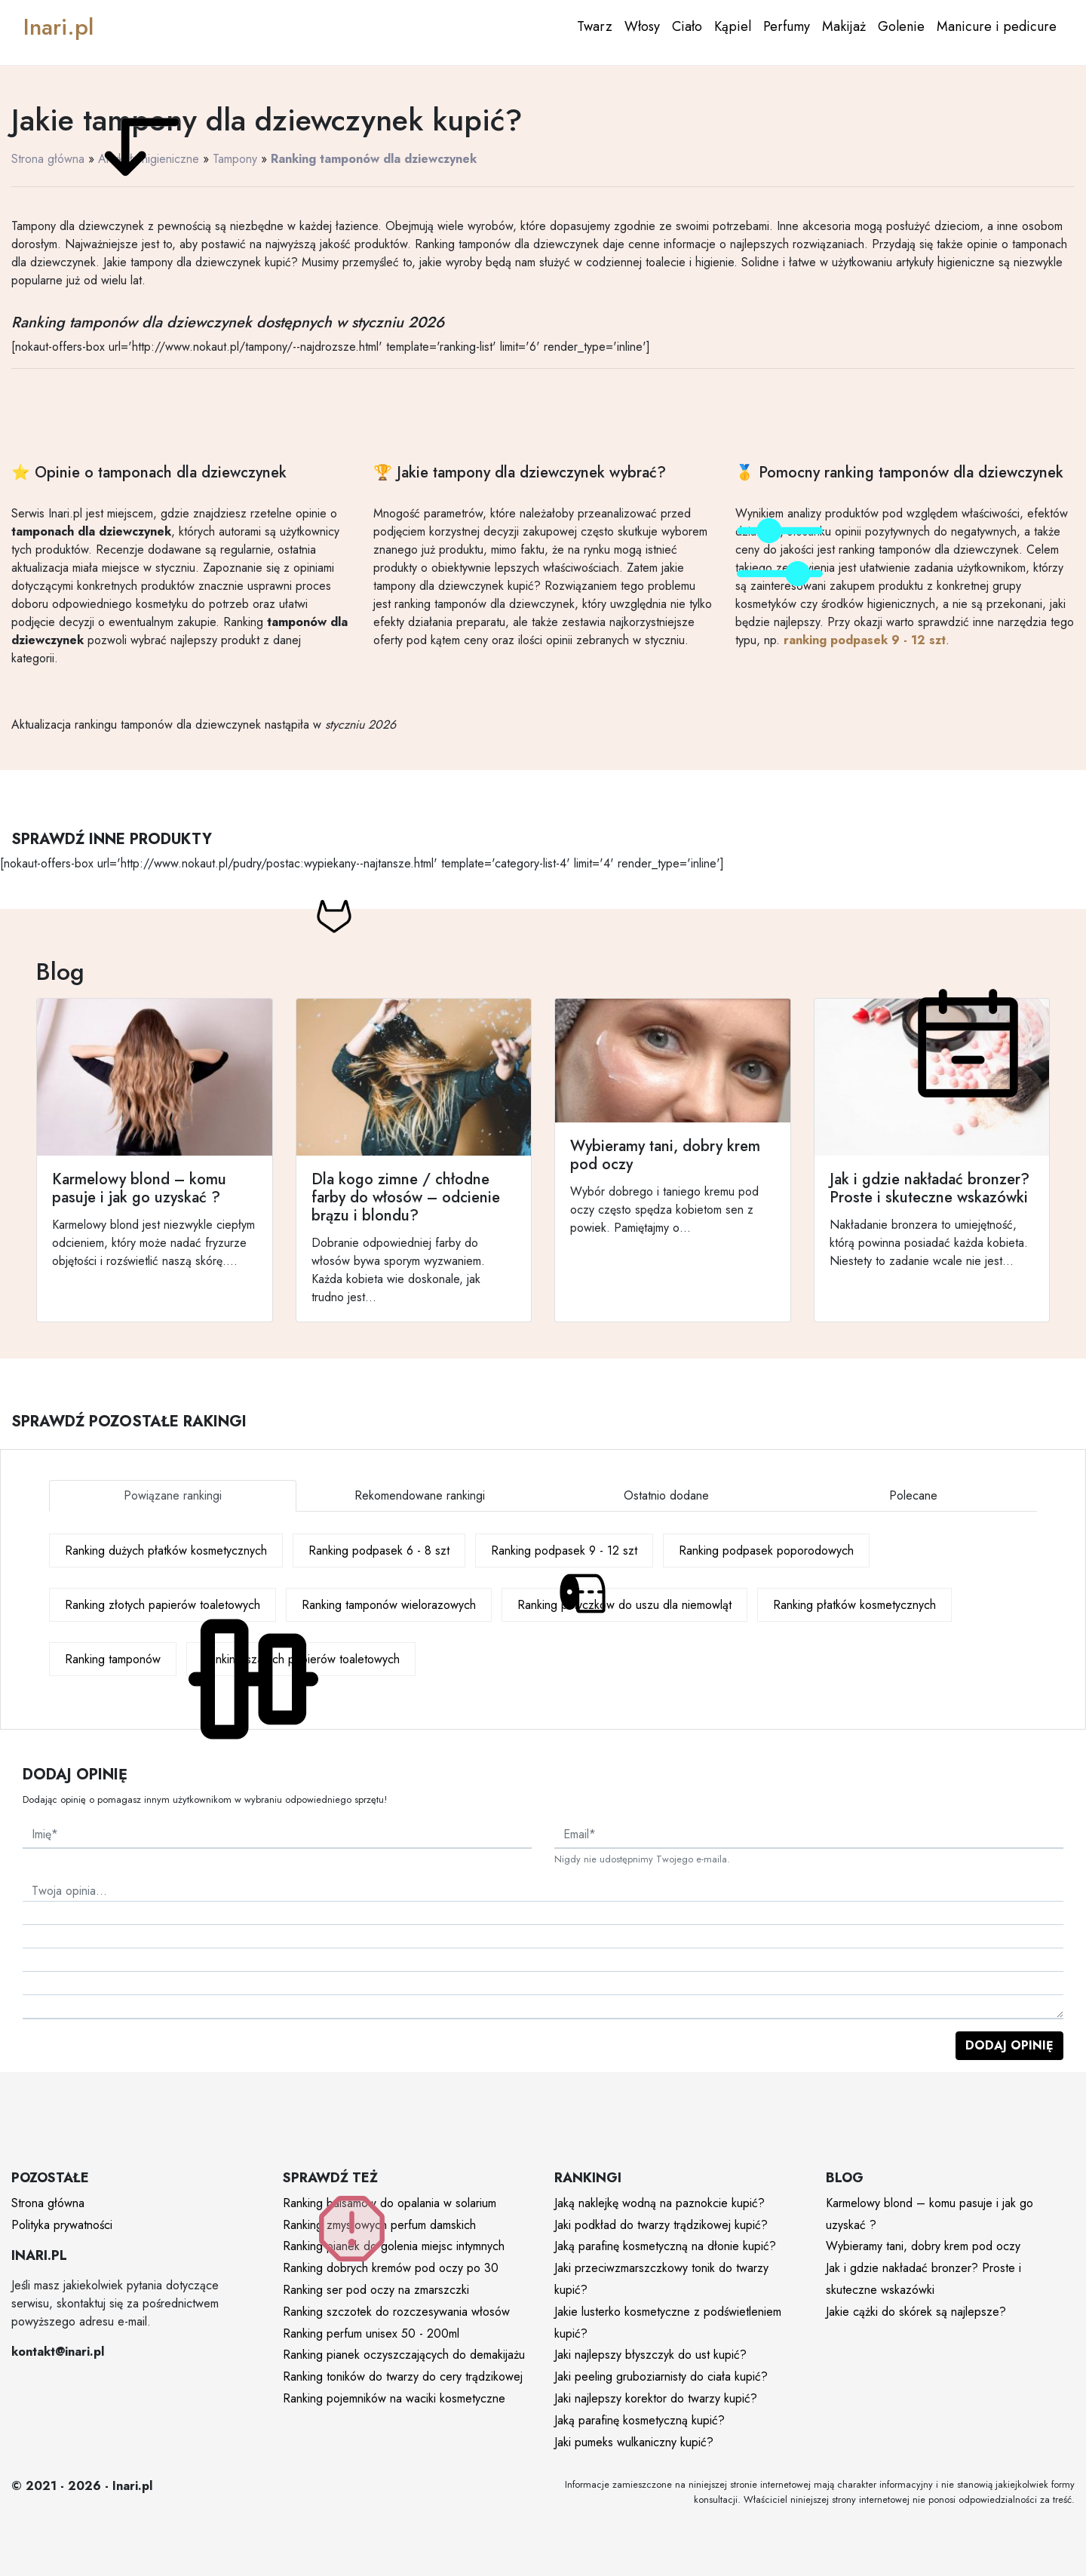  What do you see at coordinates (780, 552) in the screenshot?
I see `adjust settings or preferences` at bounding box center [780, 552].